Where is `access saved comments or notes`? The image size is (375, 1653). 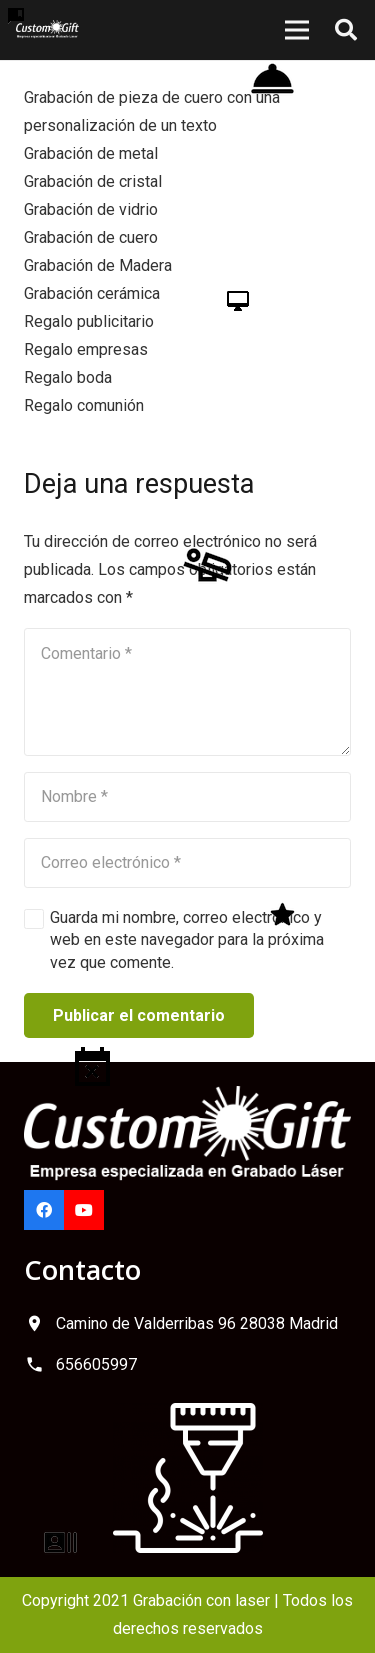 access saved comments or notes is located at coordinates (16, 16).